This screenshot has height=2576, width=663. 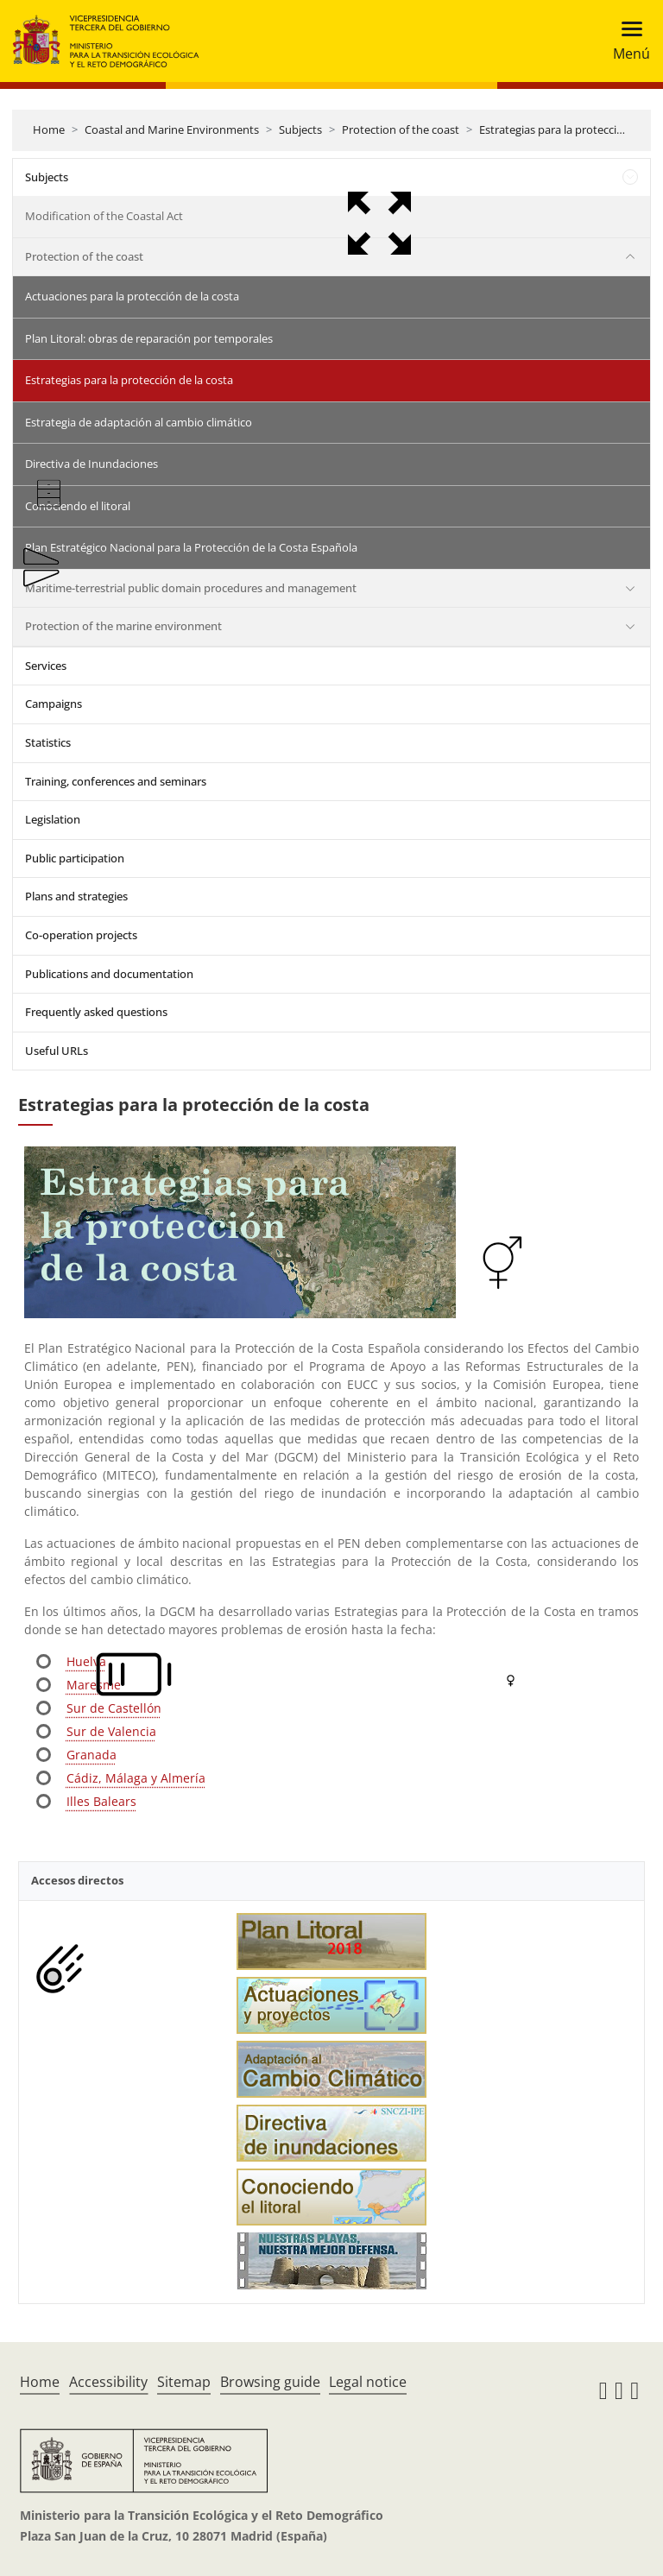 I want to click on browse furniture or home decor items, so click(x=48, y=493).